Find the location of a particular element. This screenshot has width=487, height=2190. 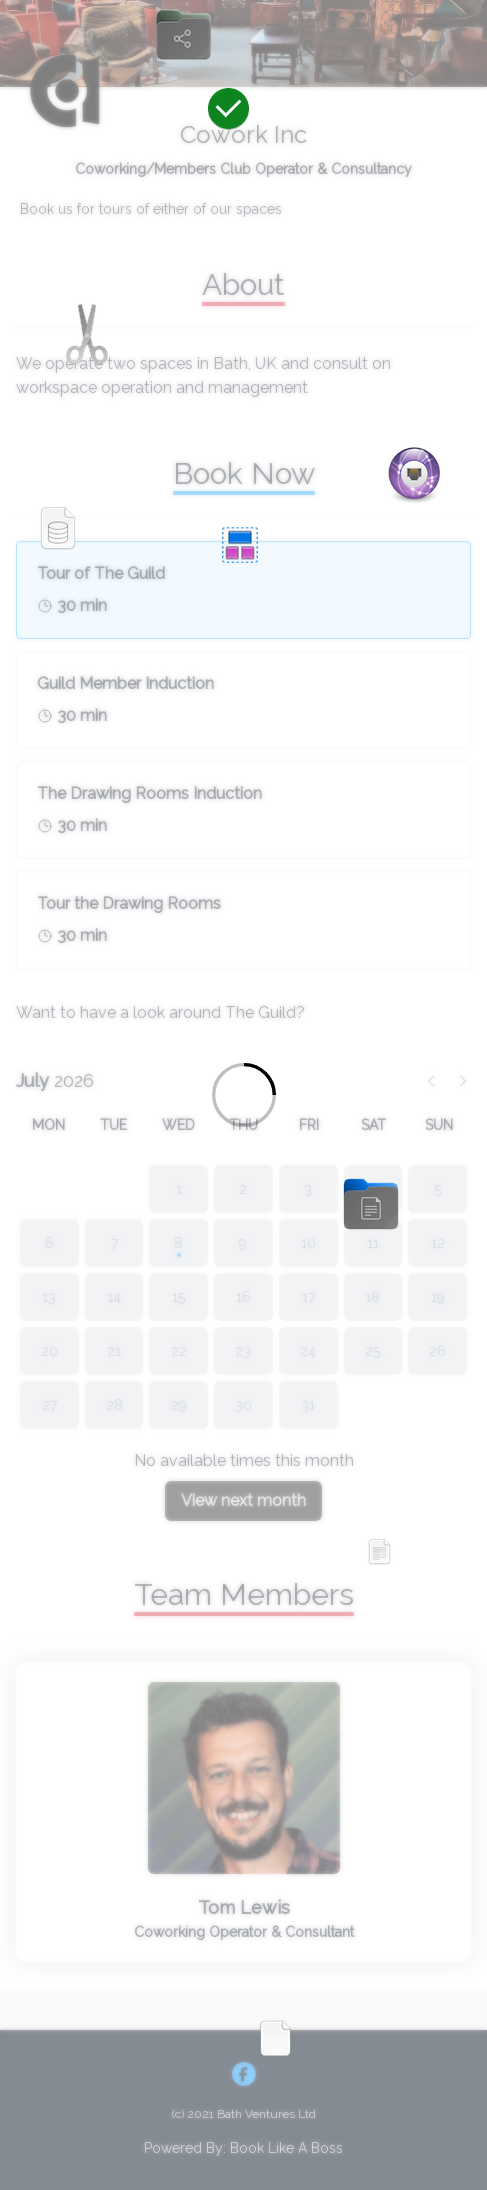

open your documents folder is located at coordinates (371, 1204).